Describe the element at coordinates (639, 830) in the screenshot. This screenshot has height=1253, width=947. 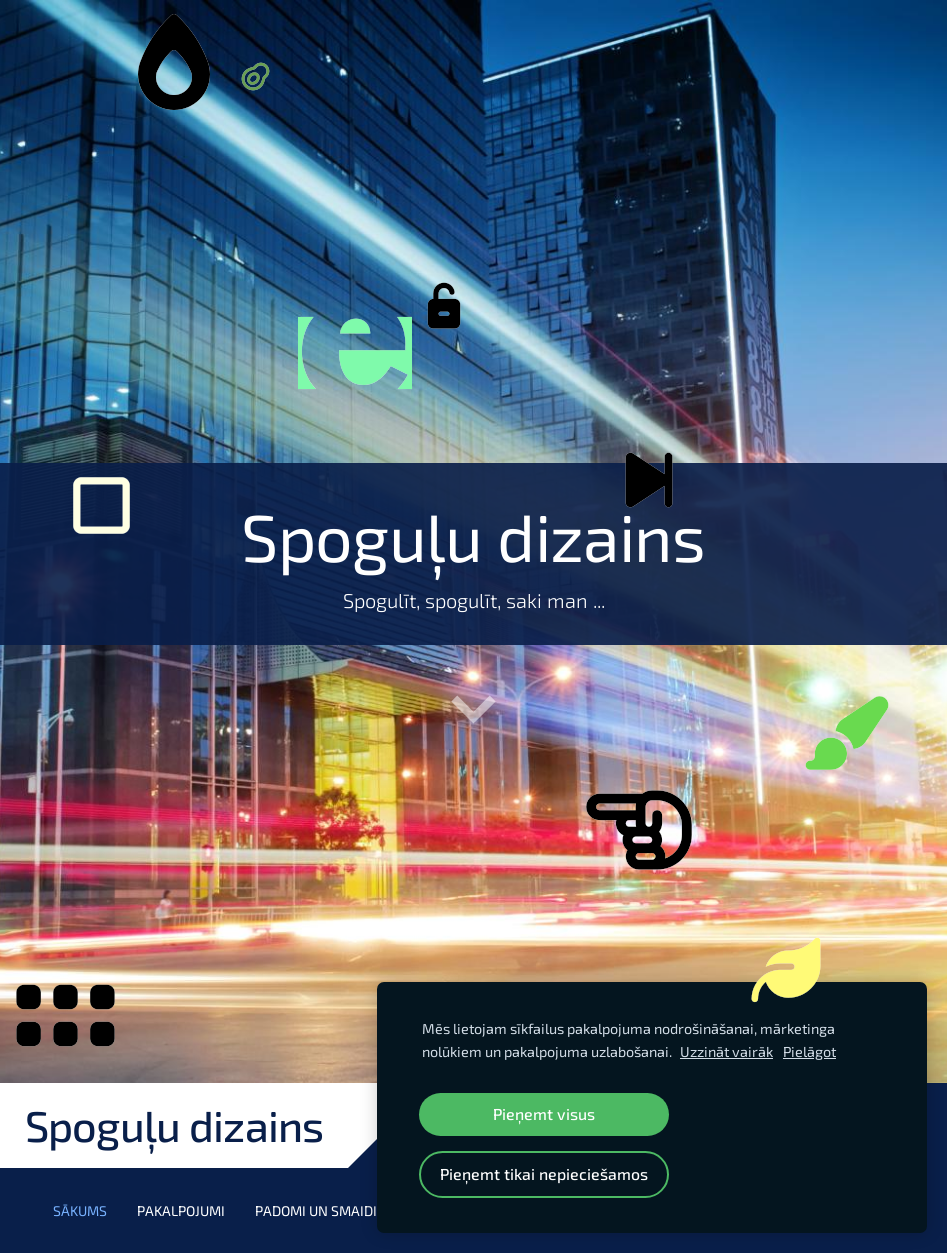
I see `navigate to the previous item or screen` at that location.